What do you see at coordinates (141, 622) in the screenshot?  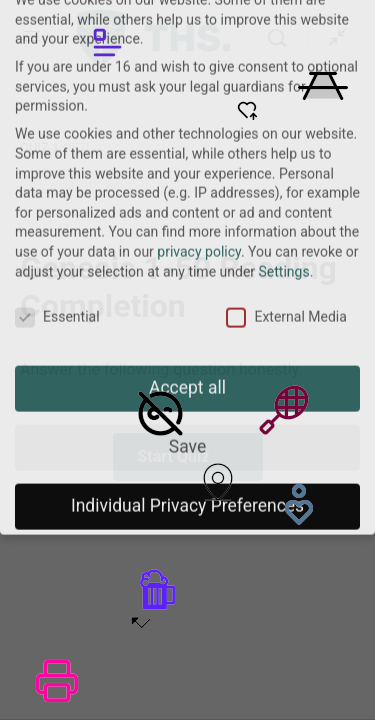 I see `go back or return to previous step` at bounding box center [141, 622].